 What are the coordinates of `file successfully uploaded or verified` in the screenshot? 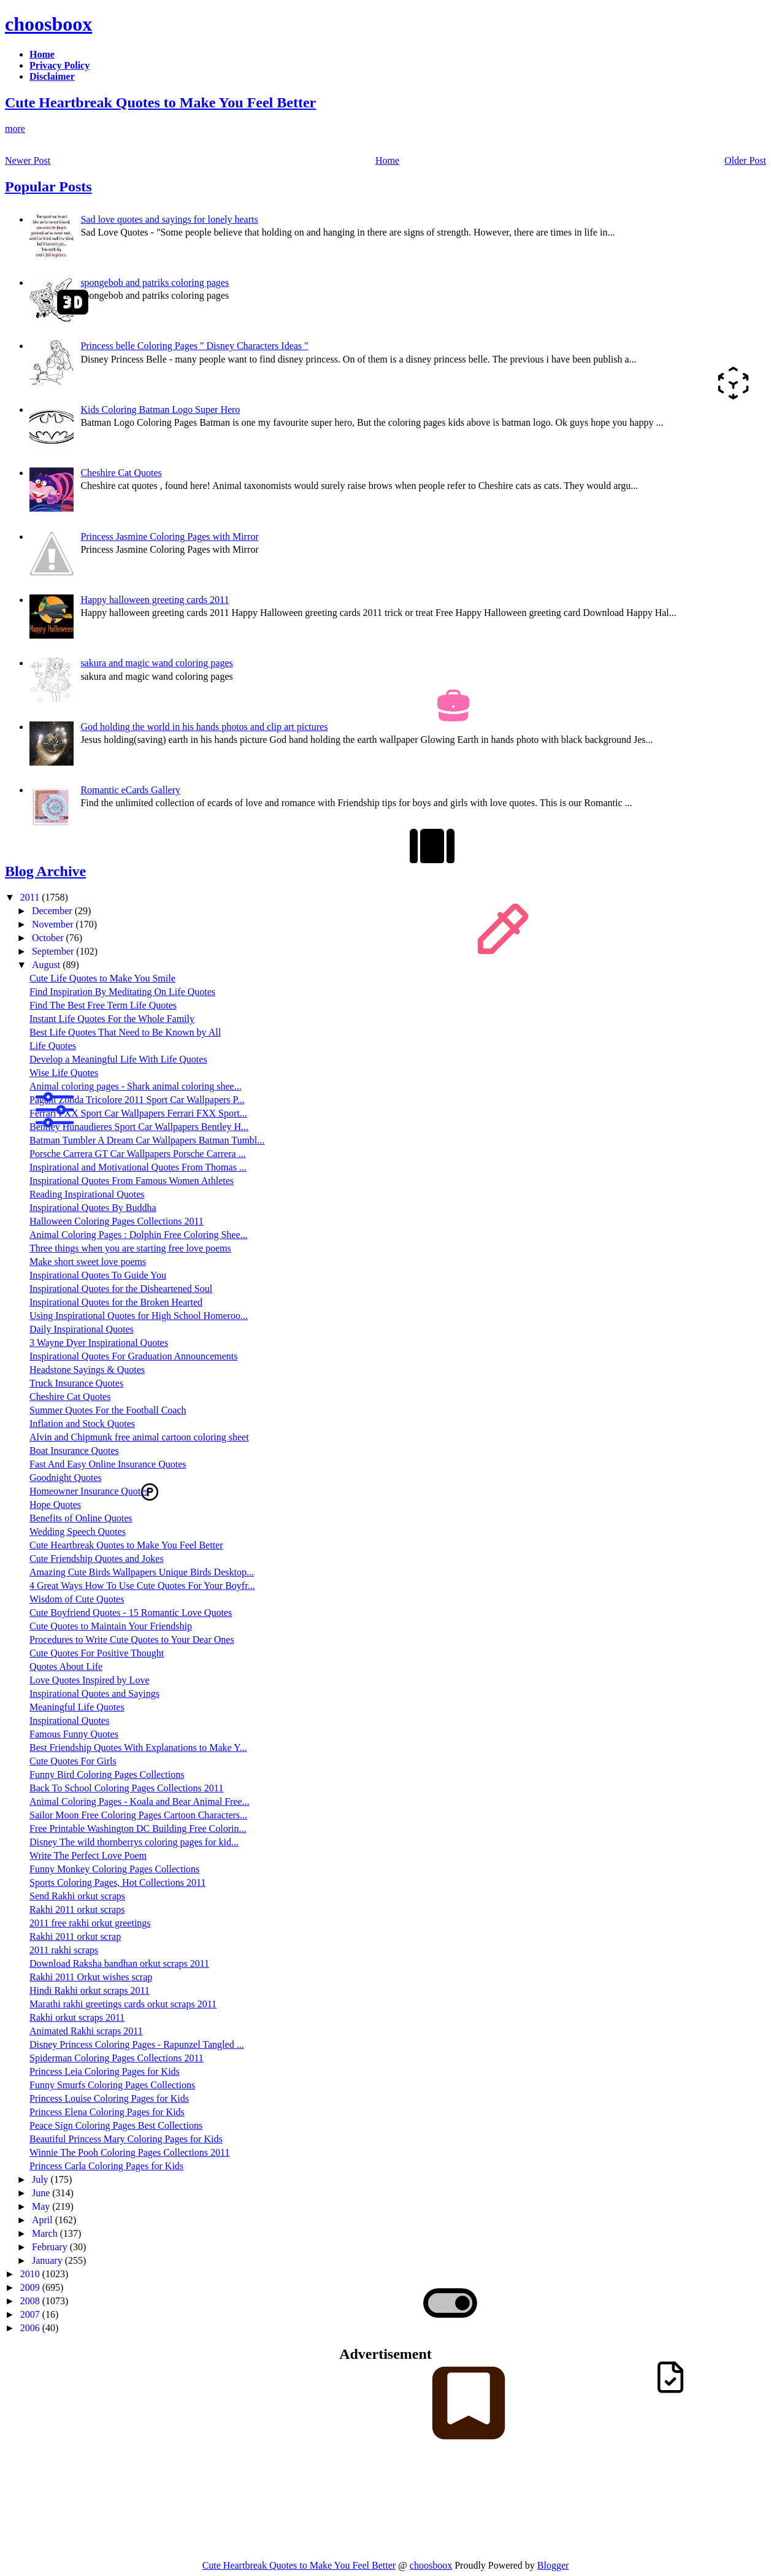 It's located at (670, 2377).